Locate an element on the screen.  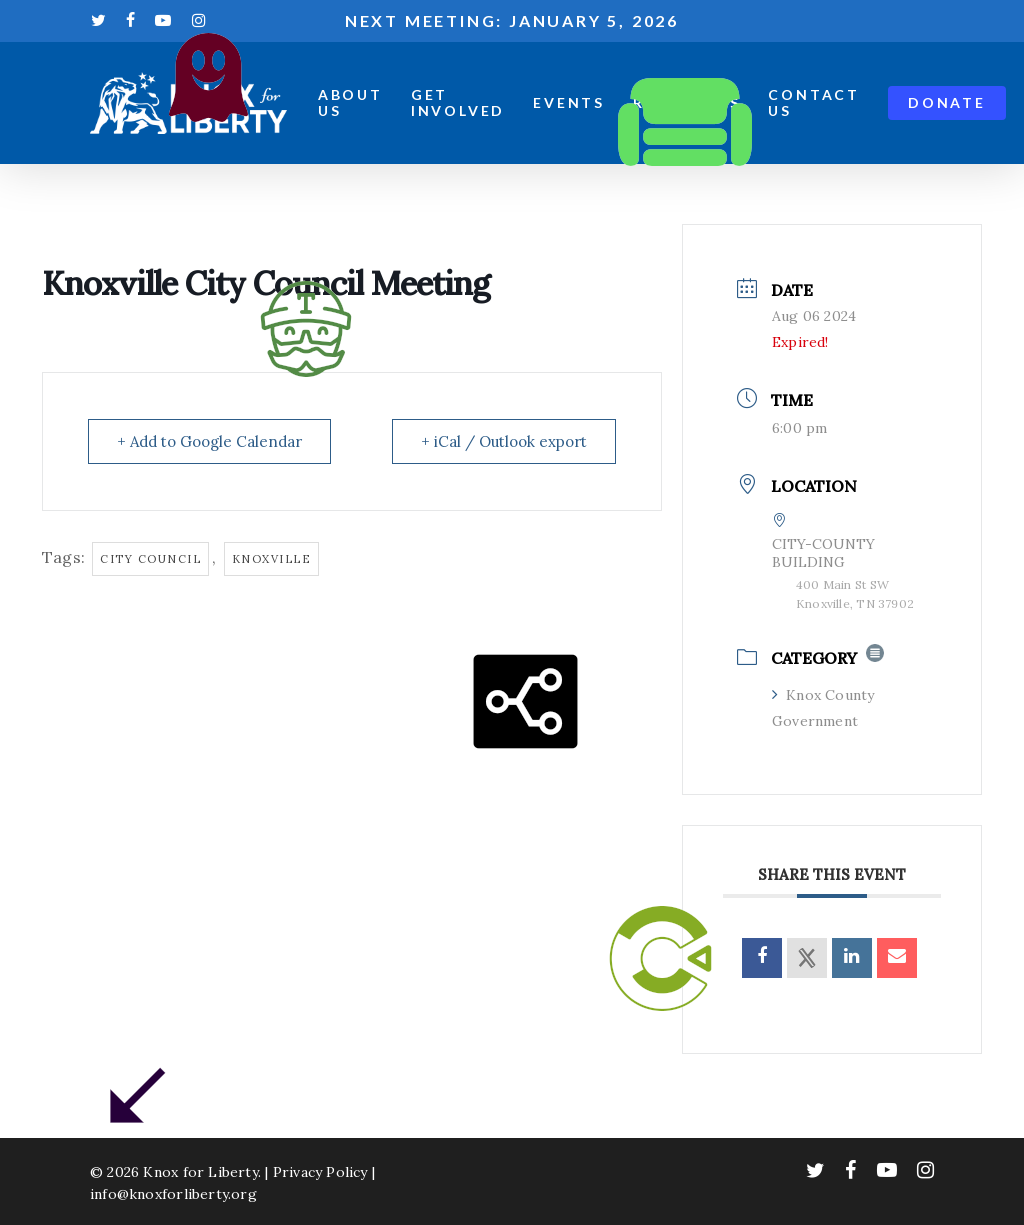
open ghostery privacy browser extension is located at coordinates (208, 77).